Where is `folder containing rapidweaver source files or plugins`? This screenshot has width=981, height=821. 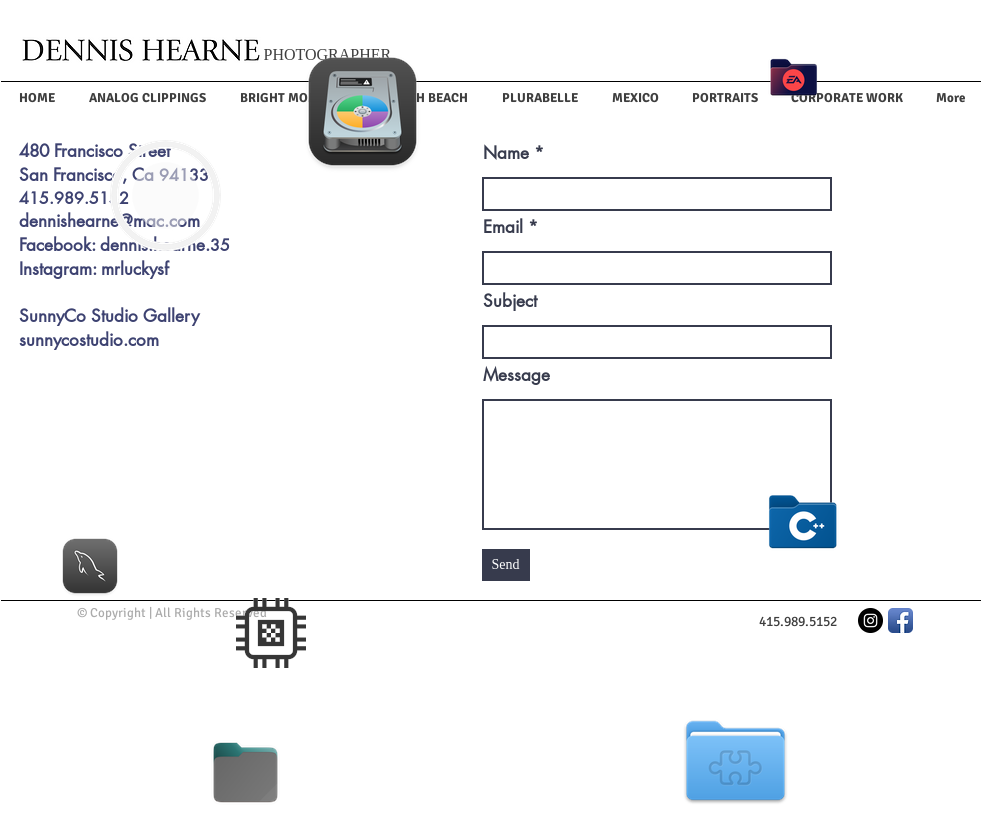 folder containing rapidweaver source files or plugins is located at coordinates (735, 760).